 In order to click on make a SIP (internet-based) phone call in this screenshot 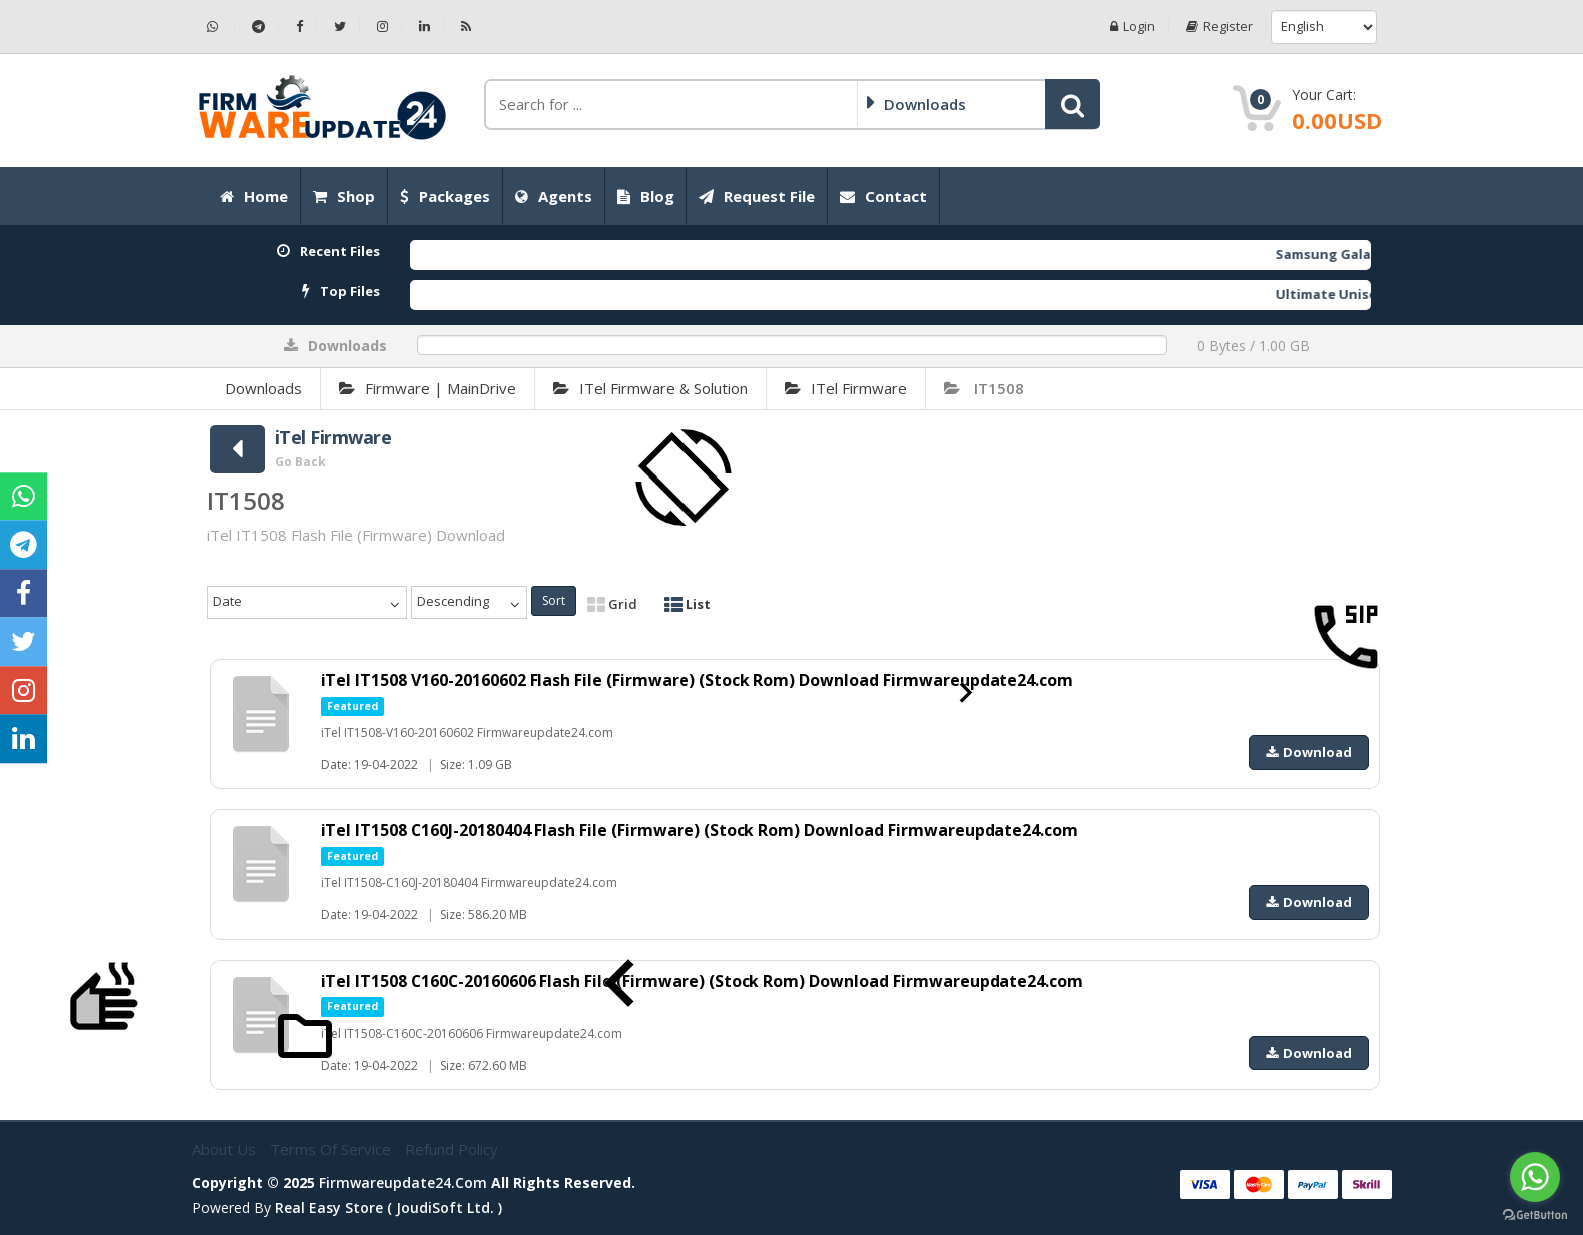, I will do `click(1346, 637)`.